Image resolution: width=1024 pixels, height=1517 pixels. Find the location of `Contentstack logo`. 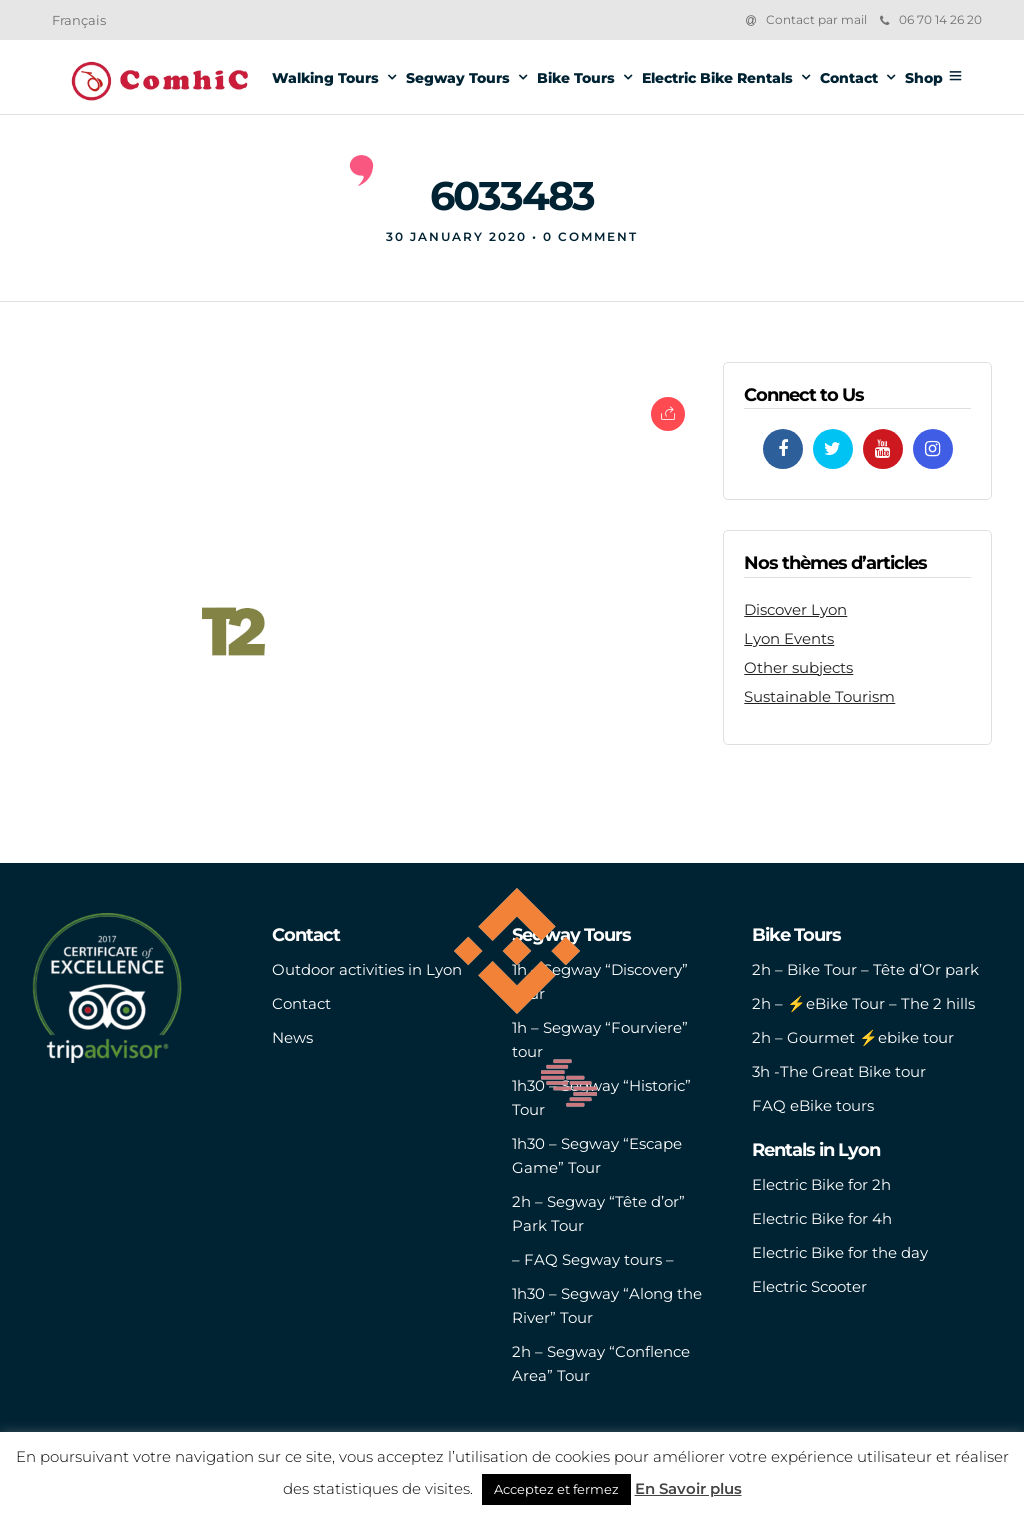

Contentstack logo is located at coordinates (569, 1083).